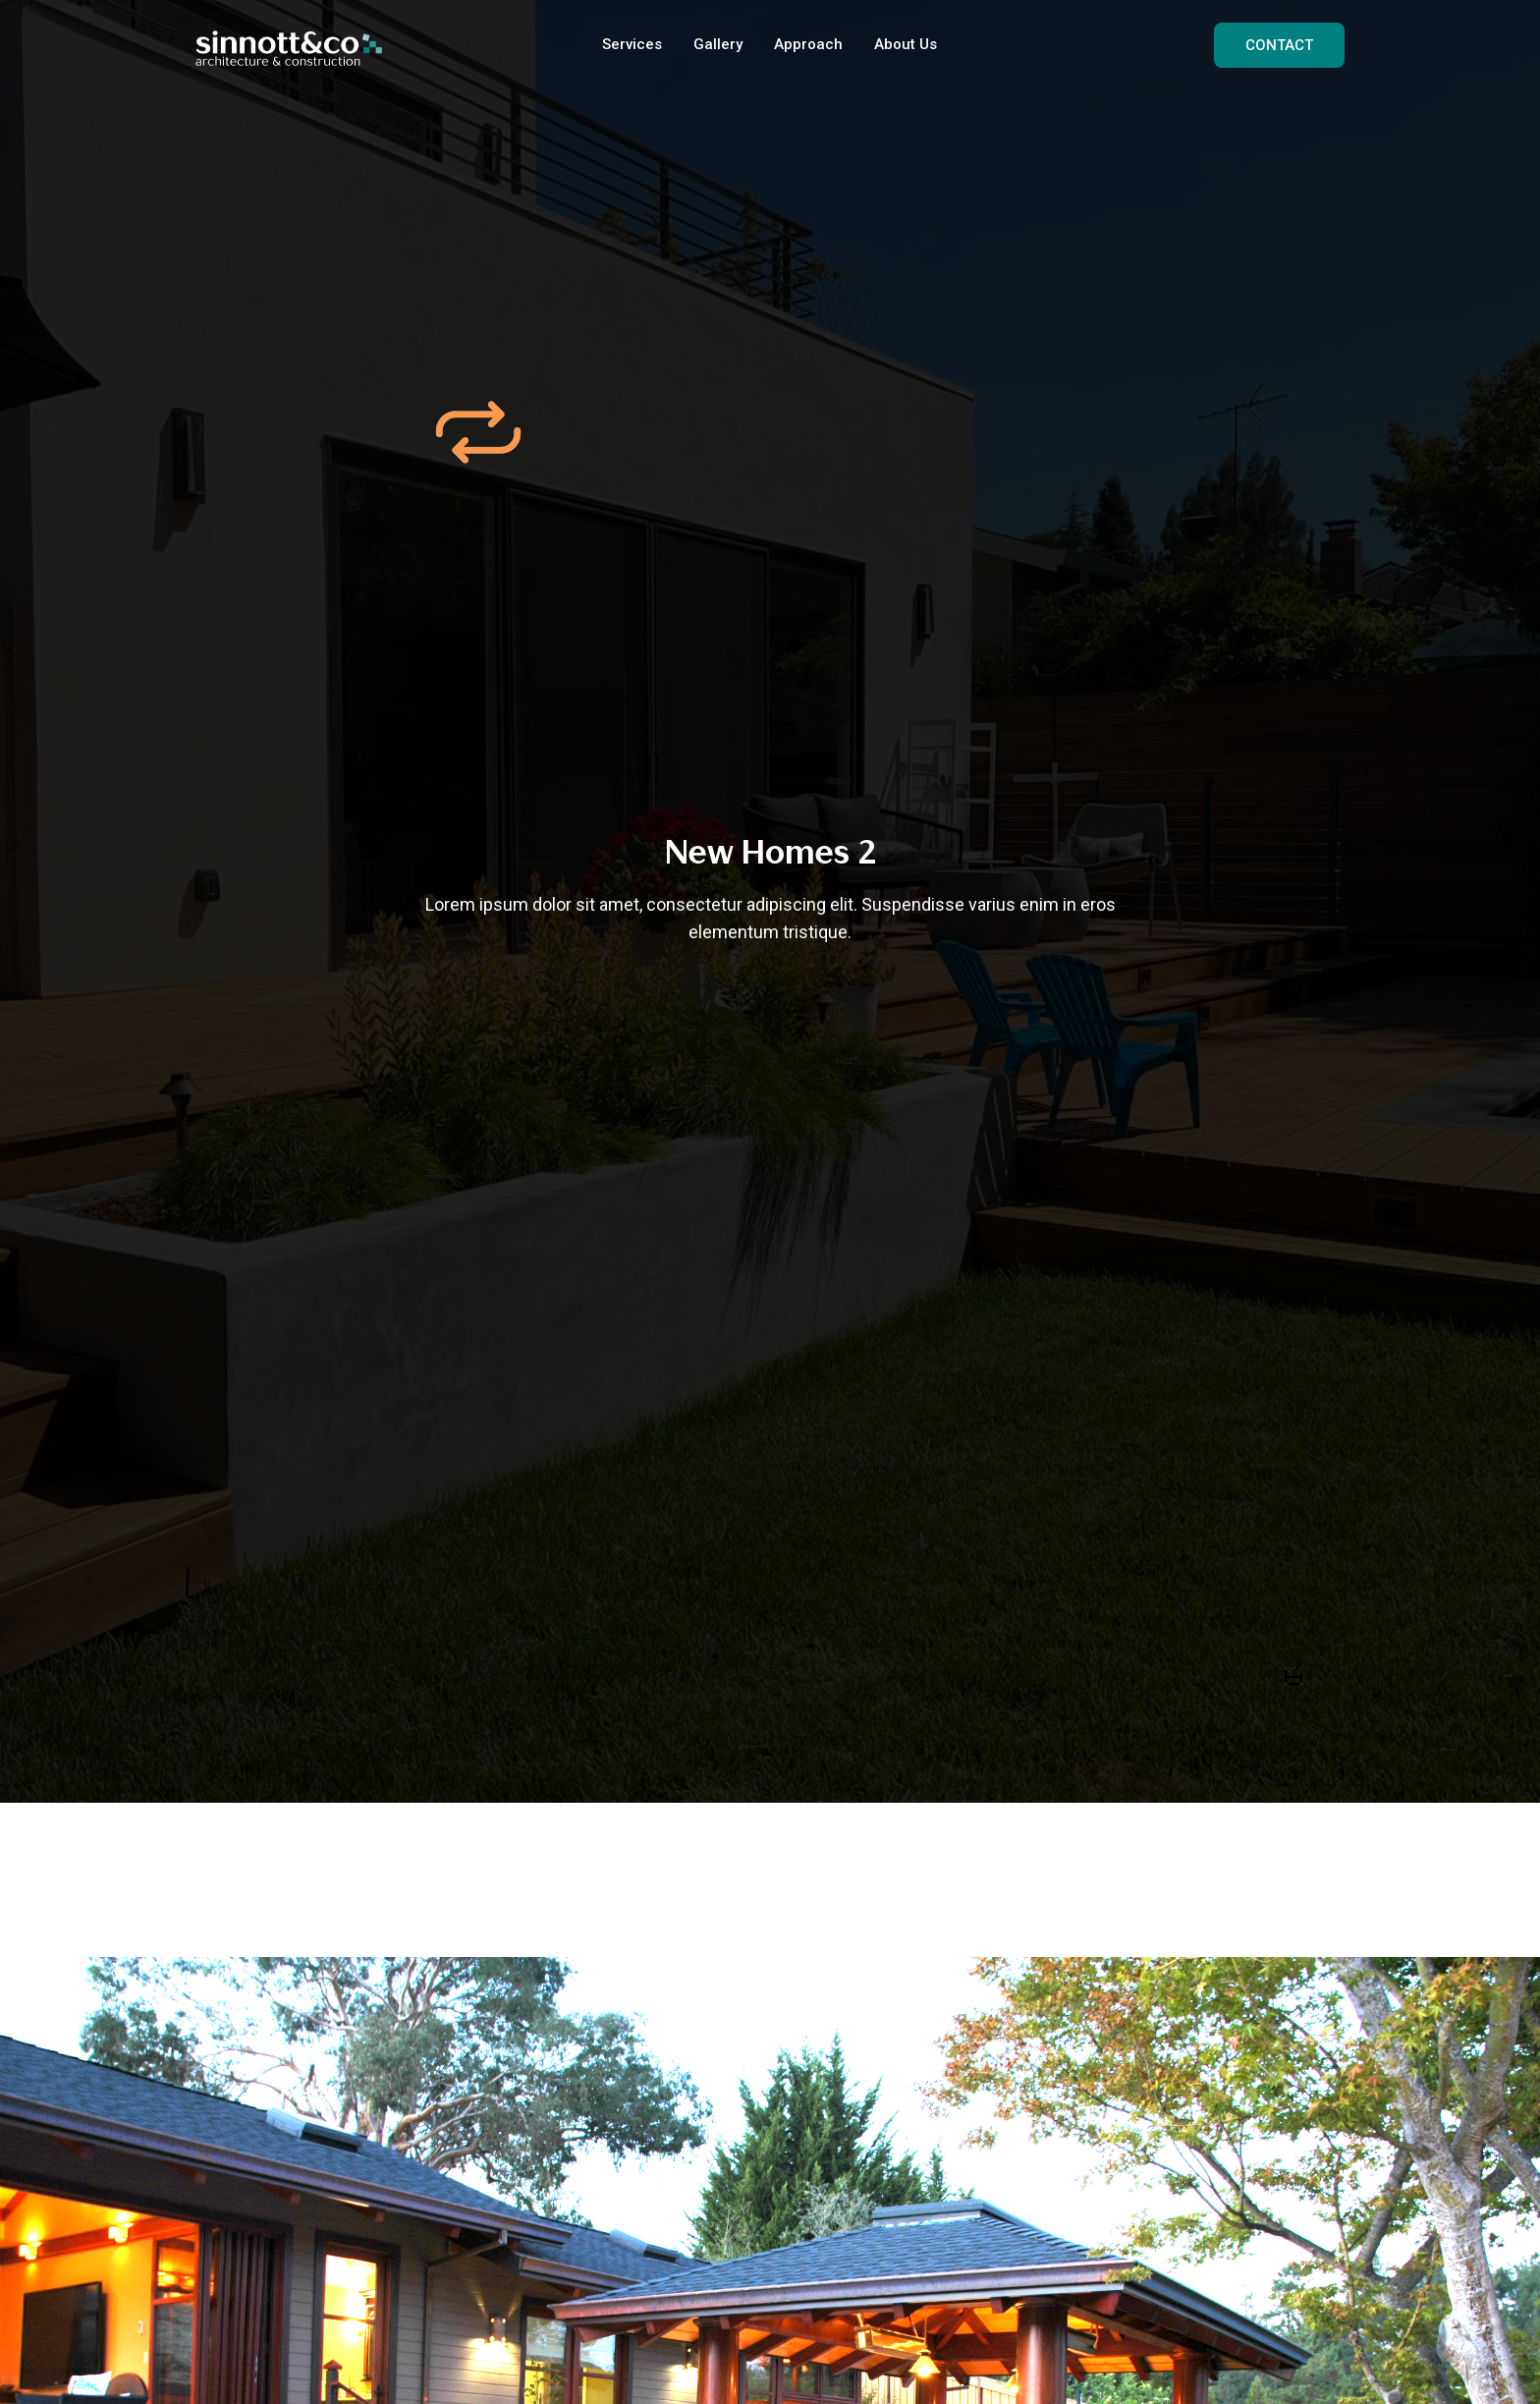 The image size is (1540, 2404). I want to click on enable repeat or loop playback, so click(478, 432).